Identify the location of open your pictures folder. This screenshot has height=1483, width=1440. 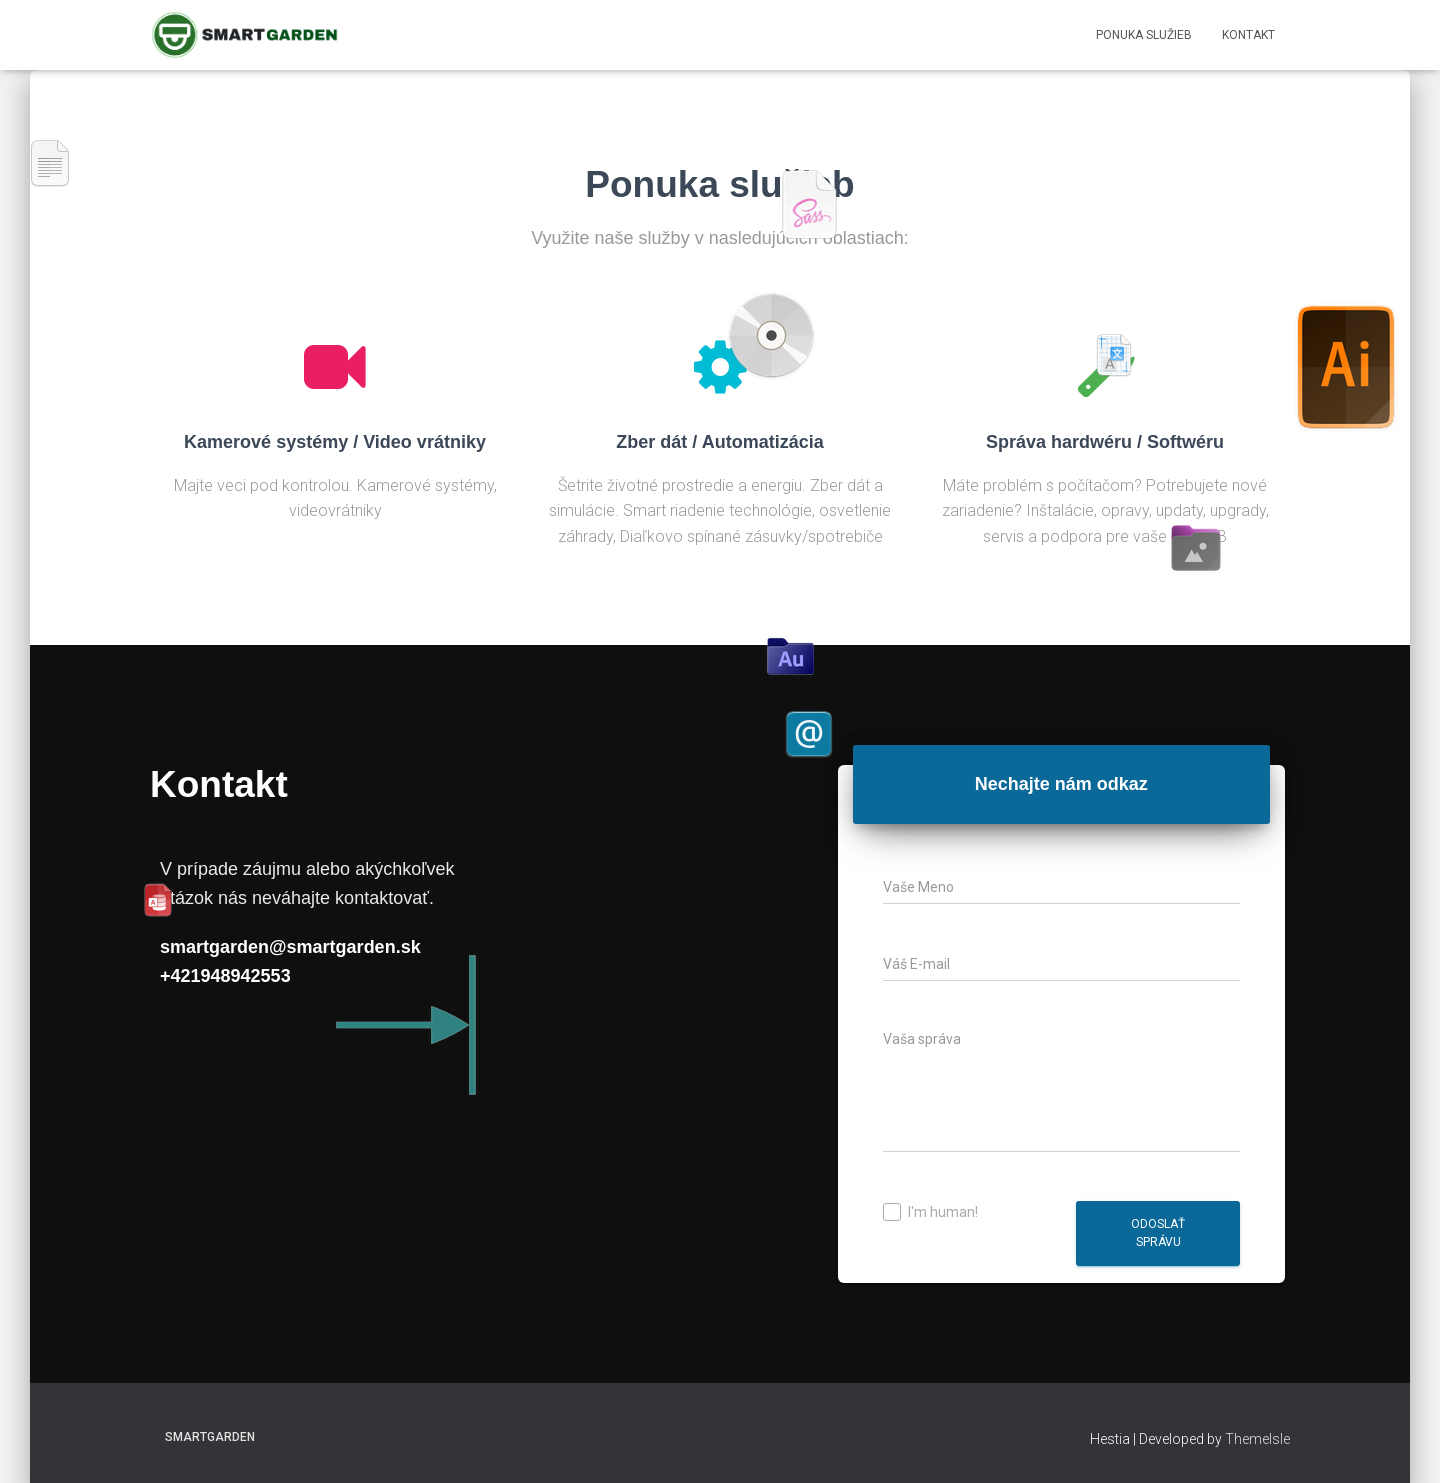
(1196, 548).